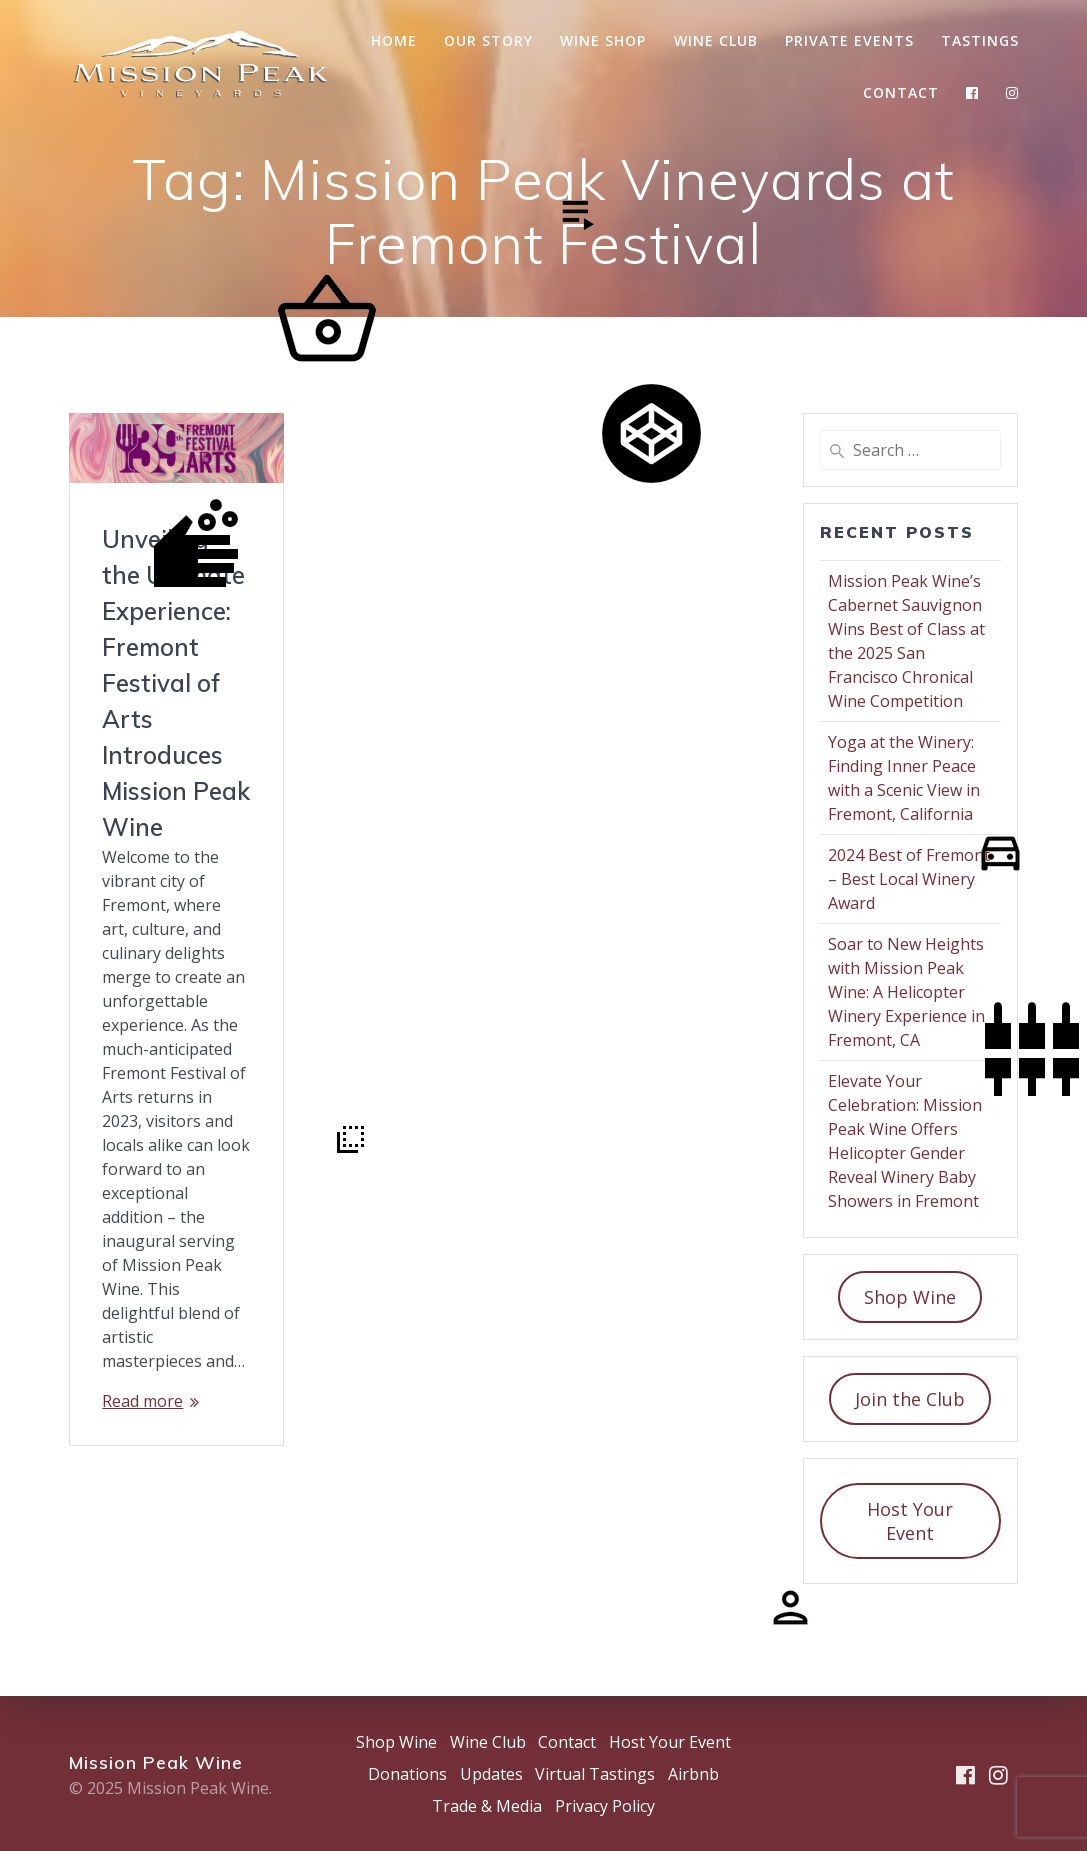 The width and height of the screenshot is (1087, 1851). What do you see at coordinates (651, 433) in the screenshot?
I see `open CodePen website or app` at bounding box center [651, 433].